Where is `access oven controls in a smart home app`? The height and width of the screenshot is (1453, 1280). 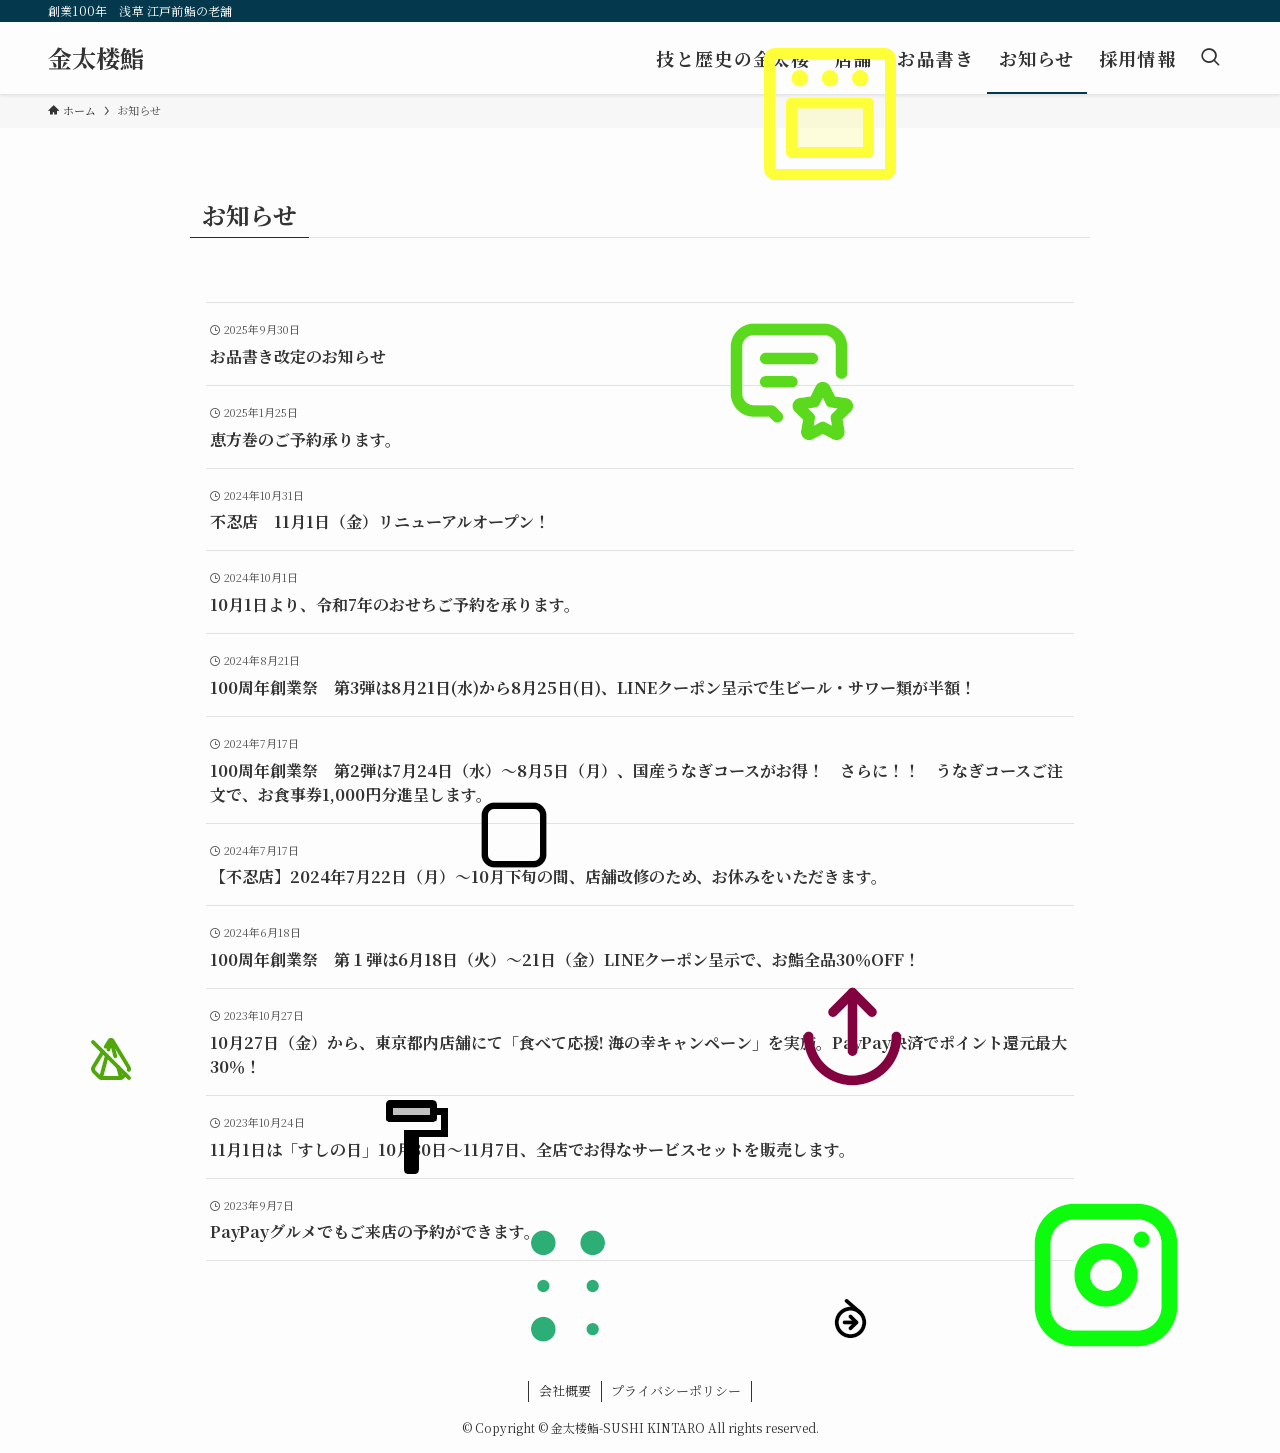 access oven controls in a smart home app is located at coordinates (830, 114).